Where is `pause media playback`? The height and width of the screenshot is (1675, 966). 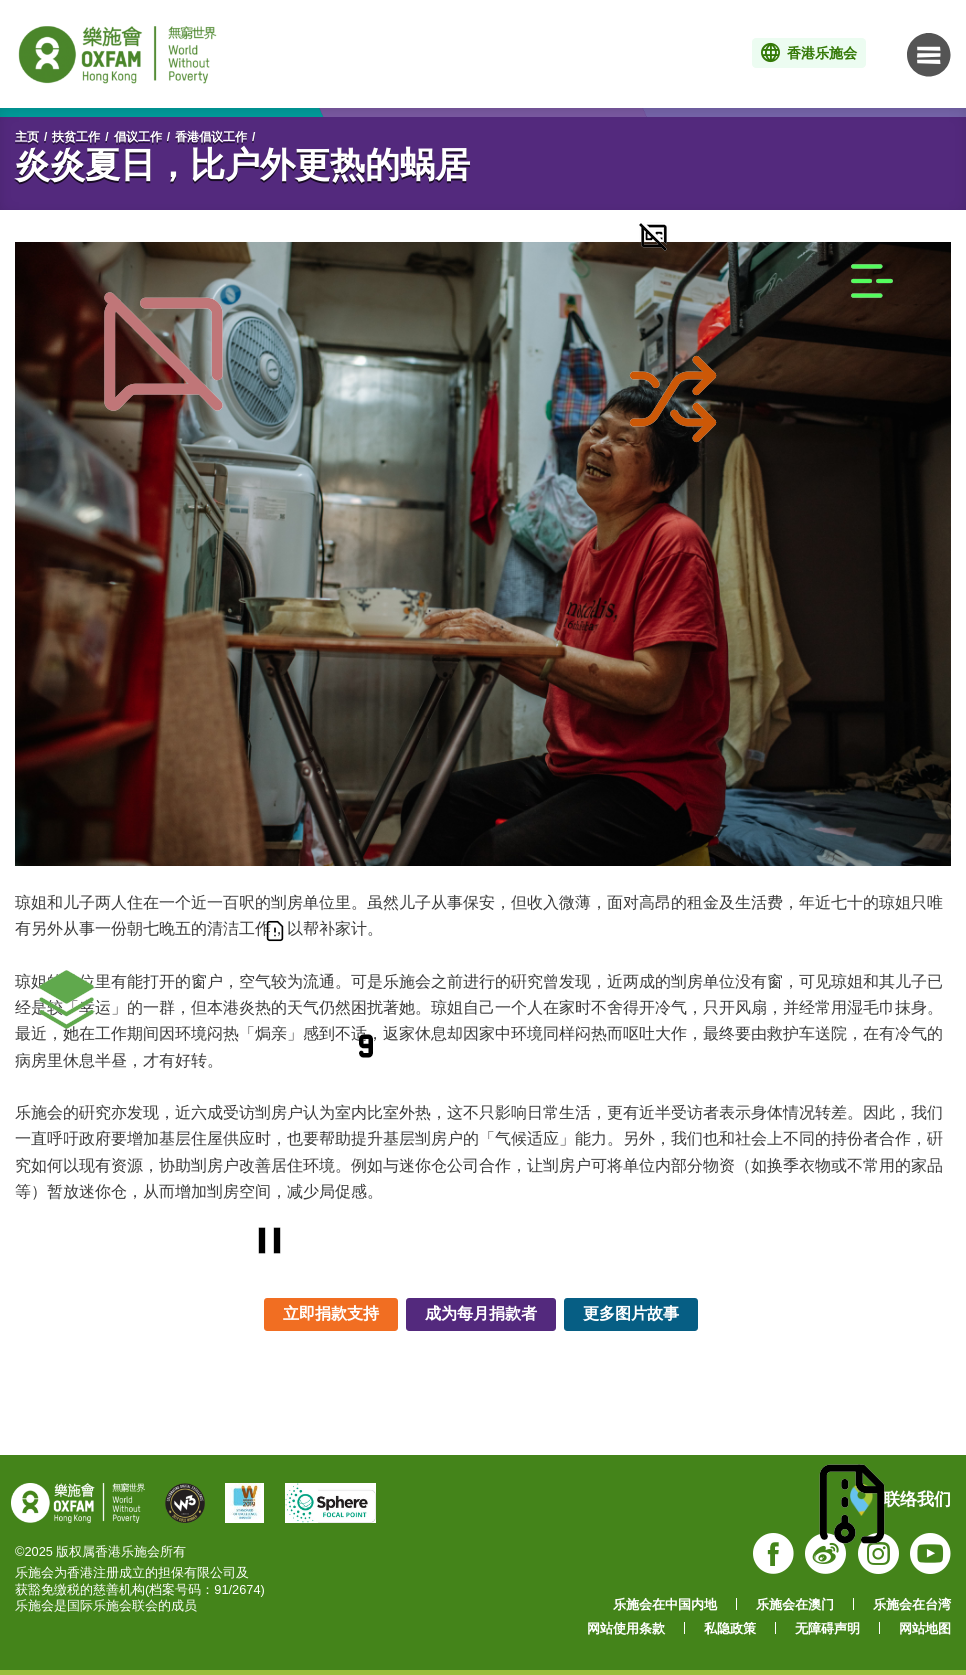 pause media playback is located at coordinates (269, 1240).